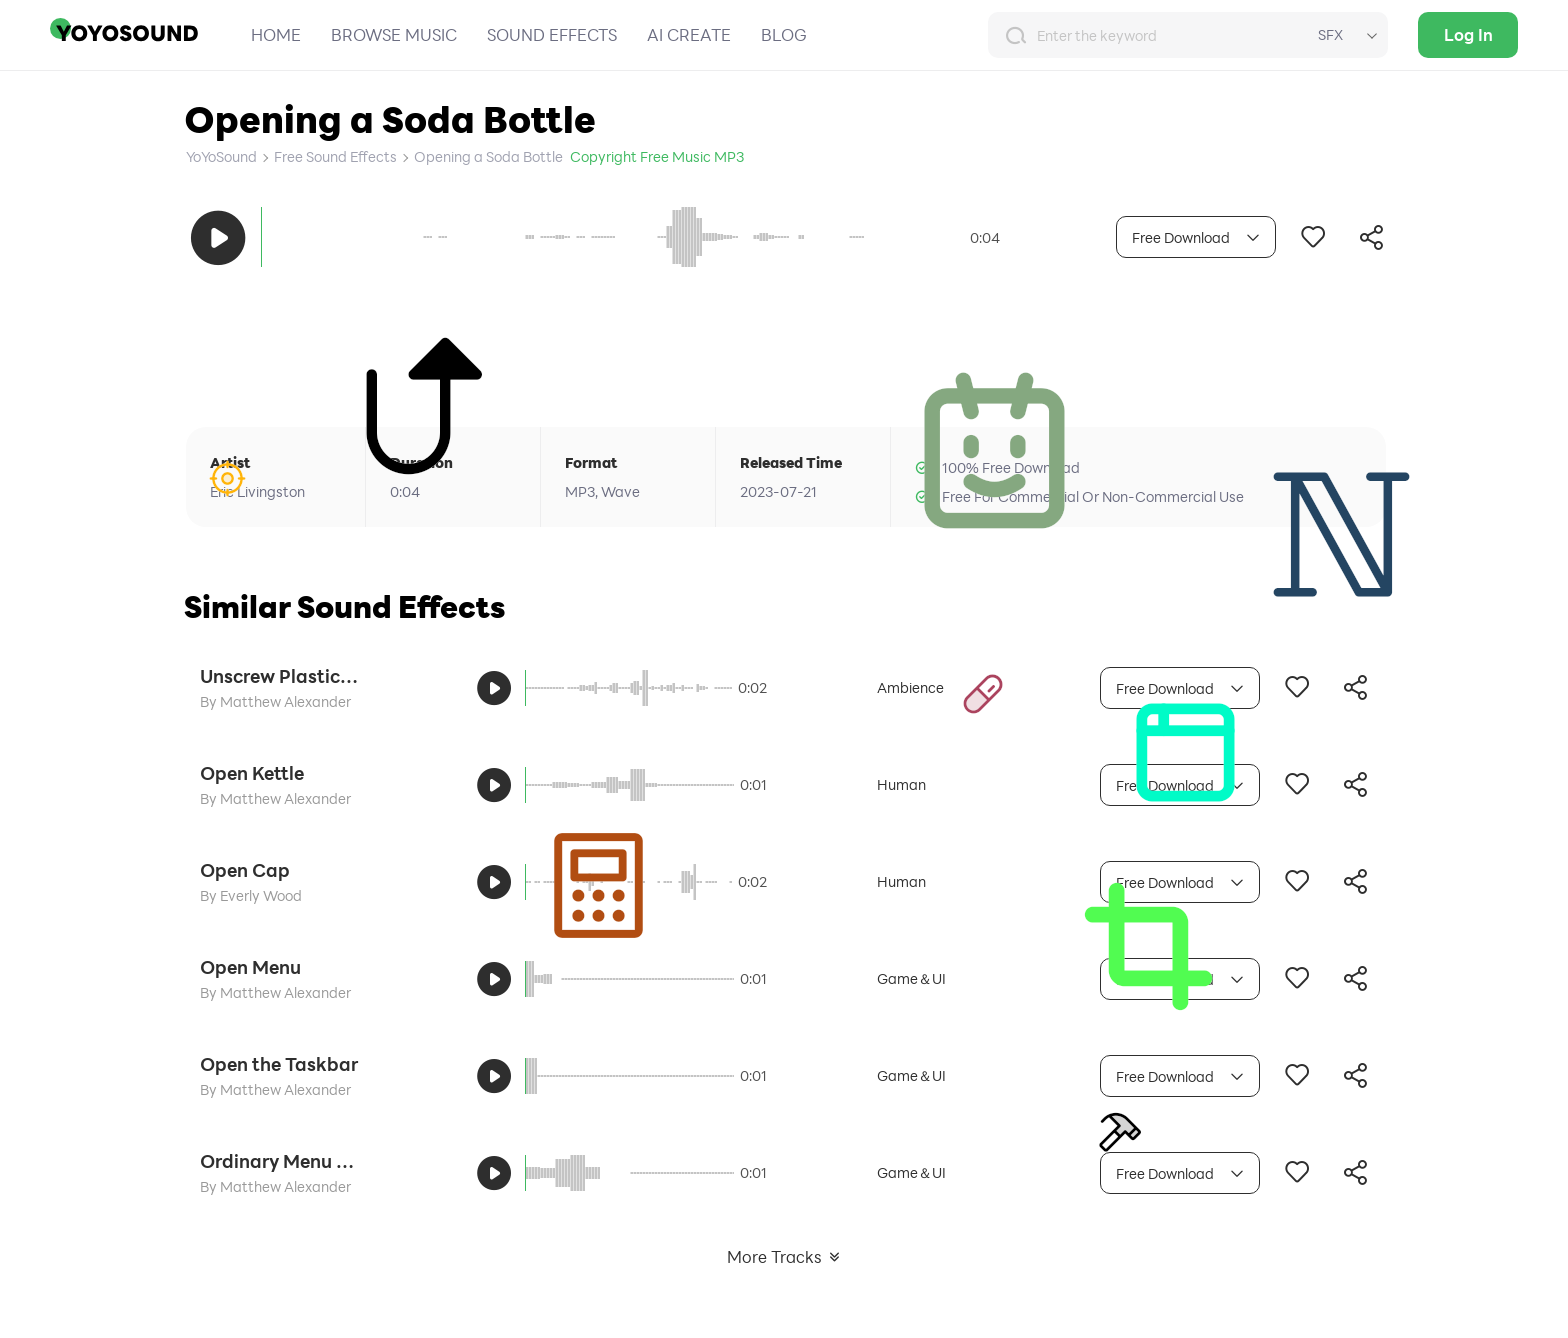 The image size is (1568, 1338). What do you see at coordinates (1185, 752) in the screenshot?
I see `open web browser` at bounding box center [1185, 752].